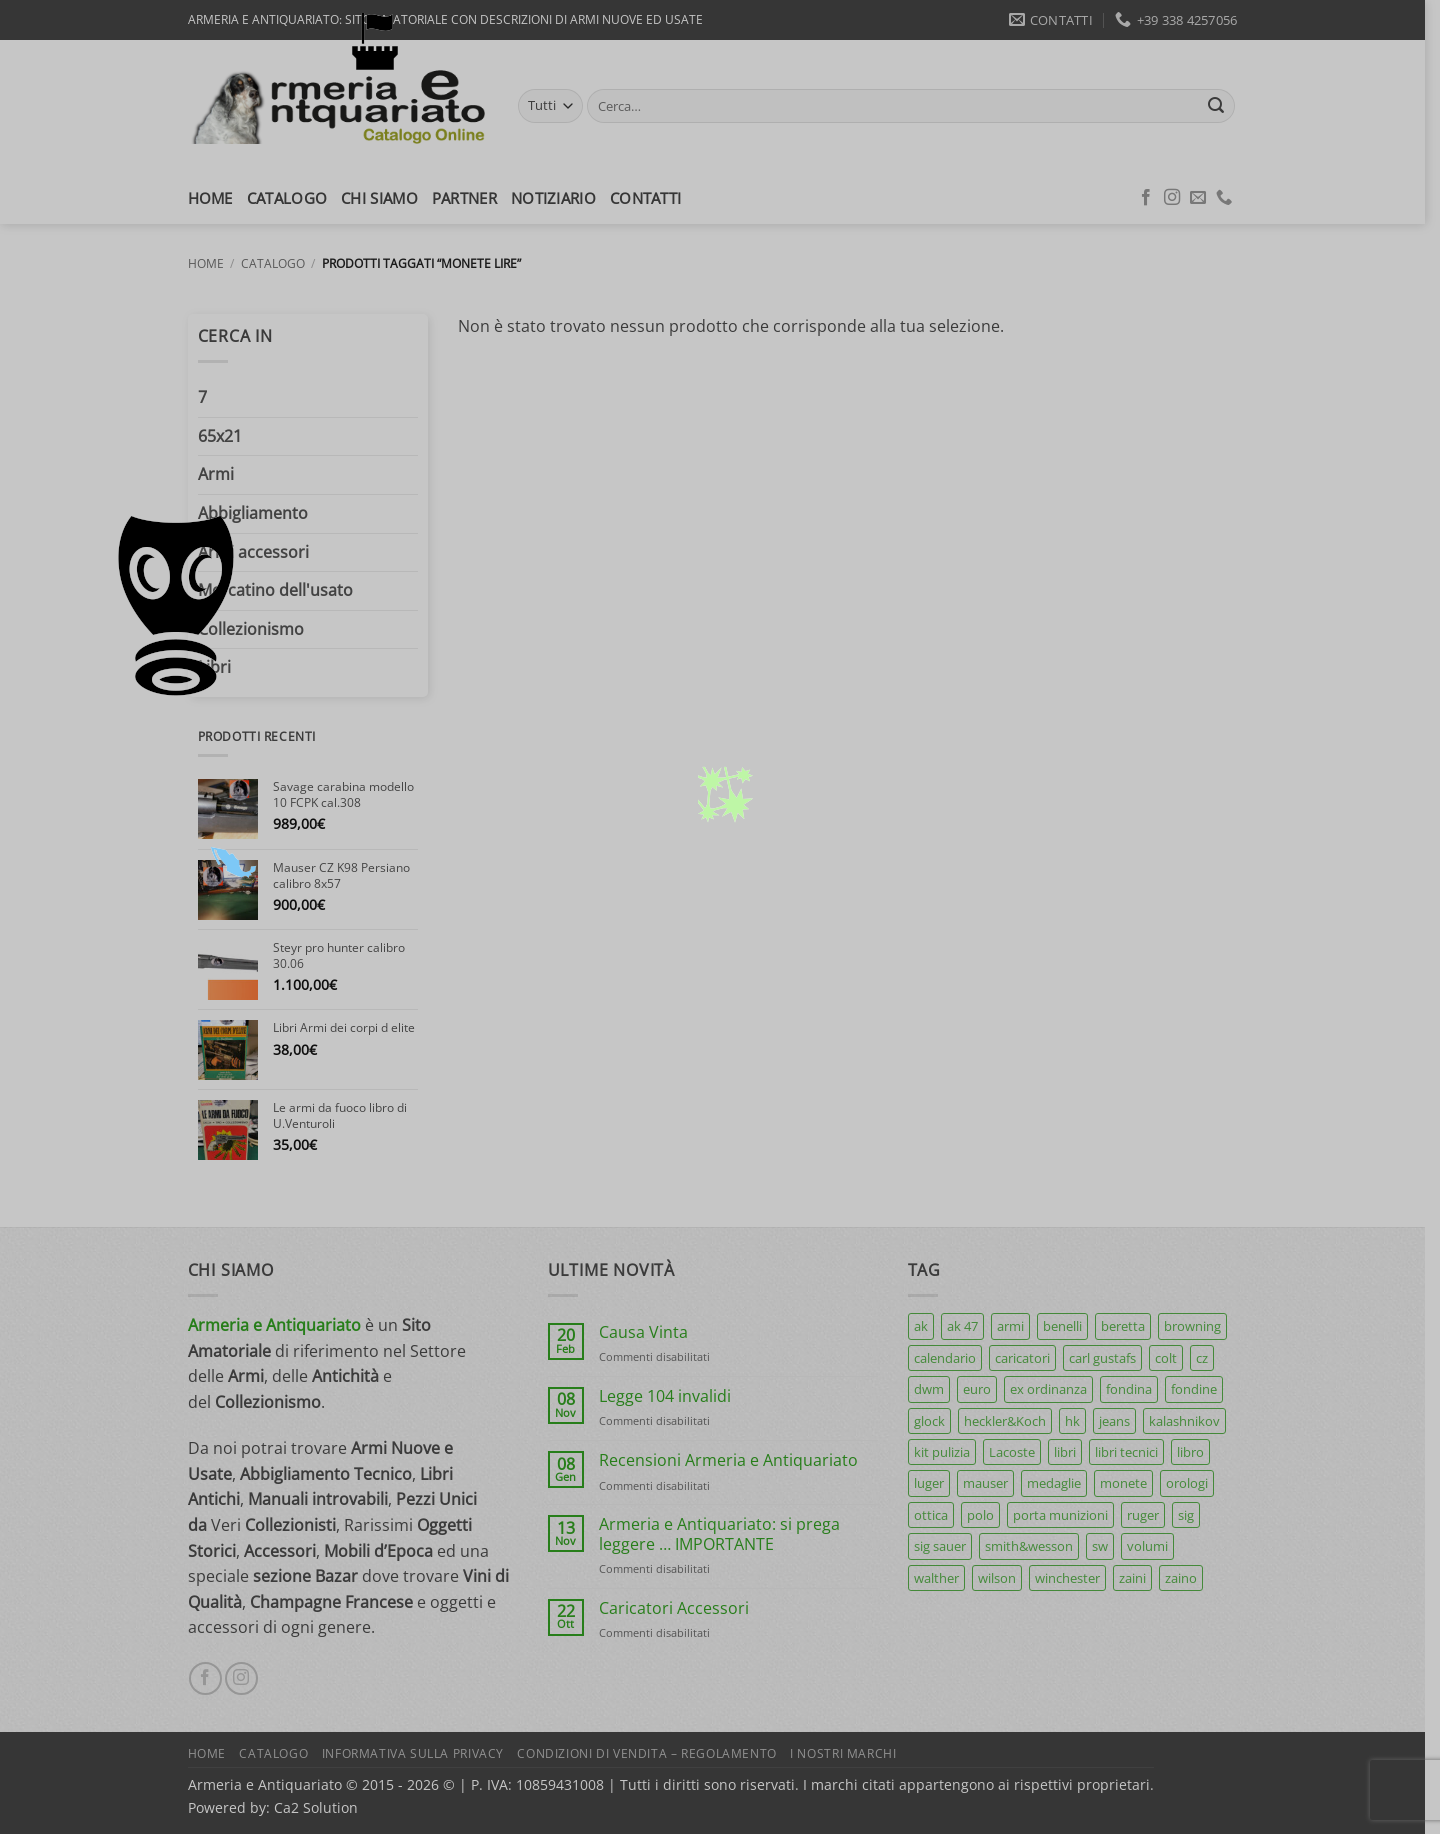 This screenshot has width=1440, height=1834. What do you see at coordinates (375, 41) in the screenshot?
I see `capture the flag or territory marker` at bounding box center [375, 41].